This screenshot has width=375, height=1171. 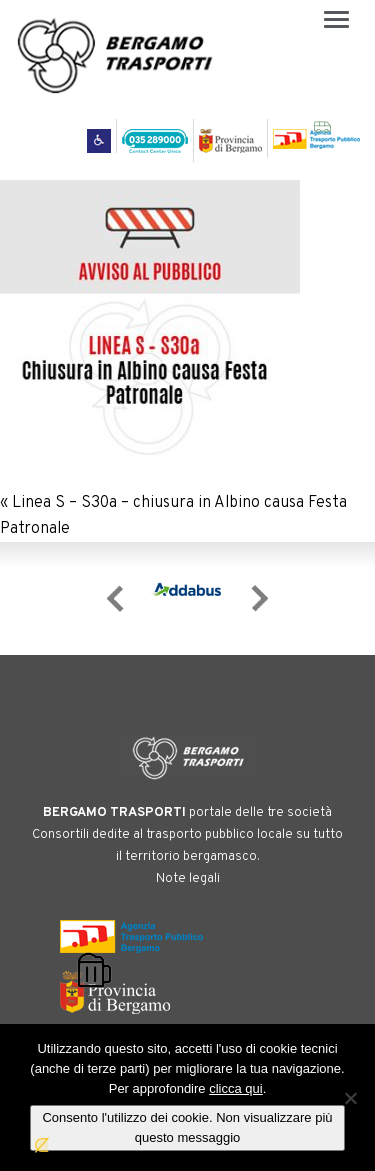 I want to click on indicates a set is not a subset of another in mathematical notation, so click(x=42, y=1145).